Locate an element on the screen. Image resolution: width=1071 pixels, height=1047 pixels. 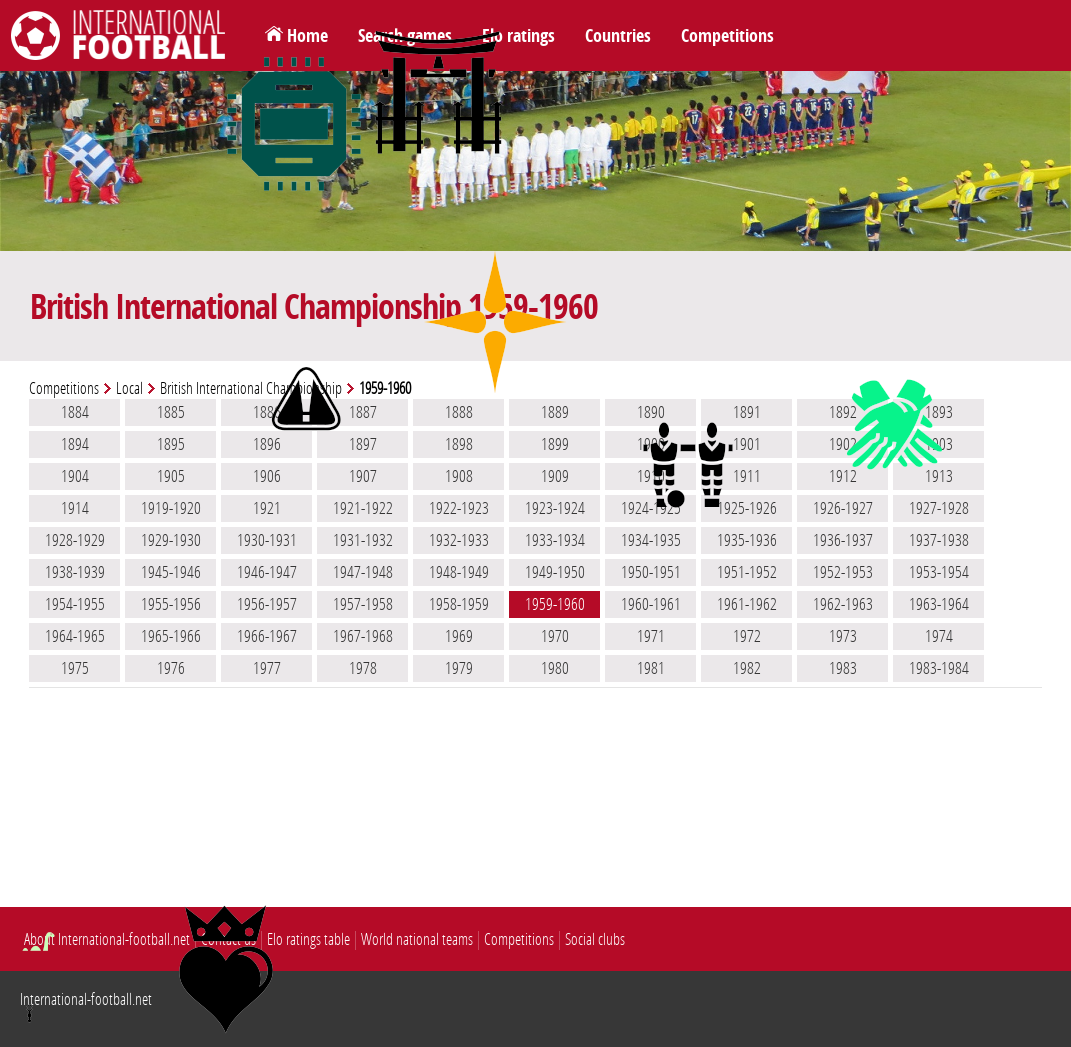
access japanese cultural or religious content is located at coordinates (438, 88).